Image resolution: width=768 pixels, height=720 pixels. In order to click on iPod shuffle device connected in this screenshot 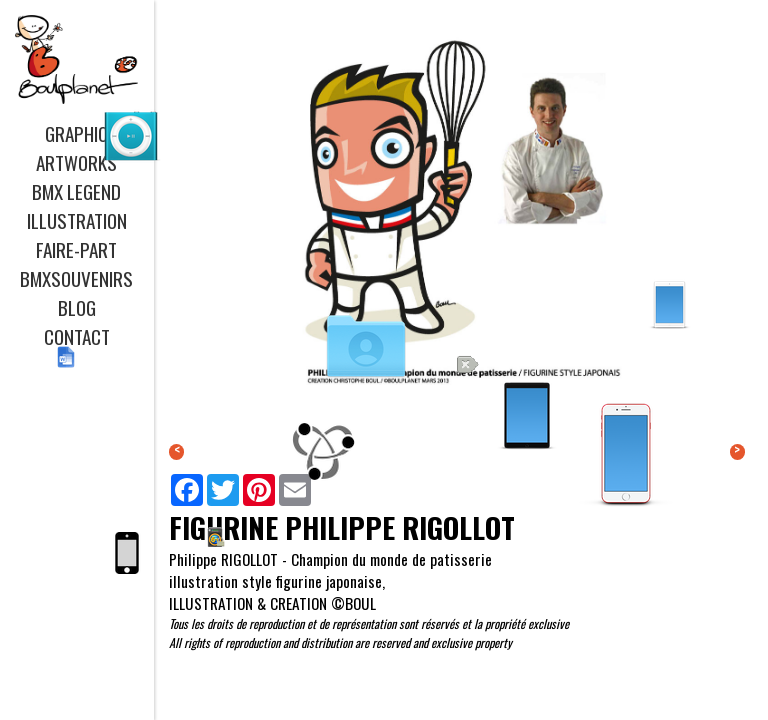, I will do `click(131, 136)`.